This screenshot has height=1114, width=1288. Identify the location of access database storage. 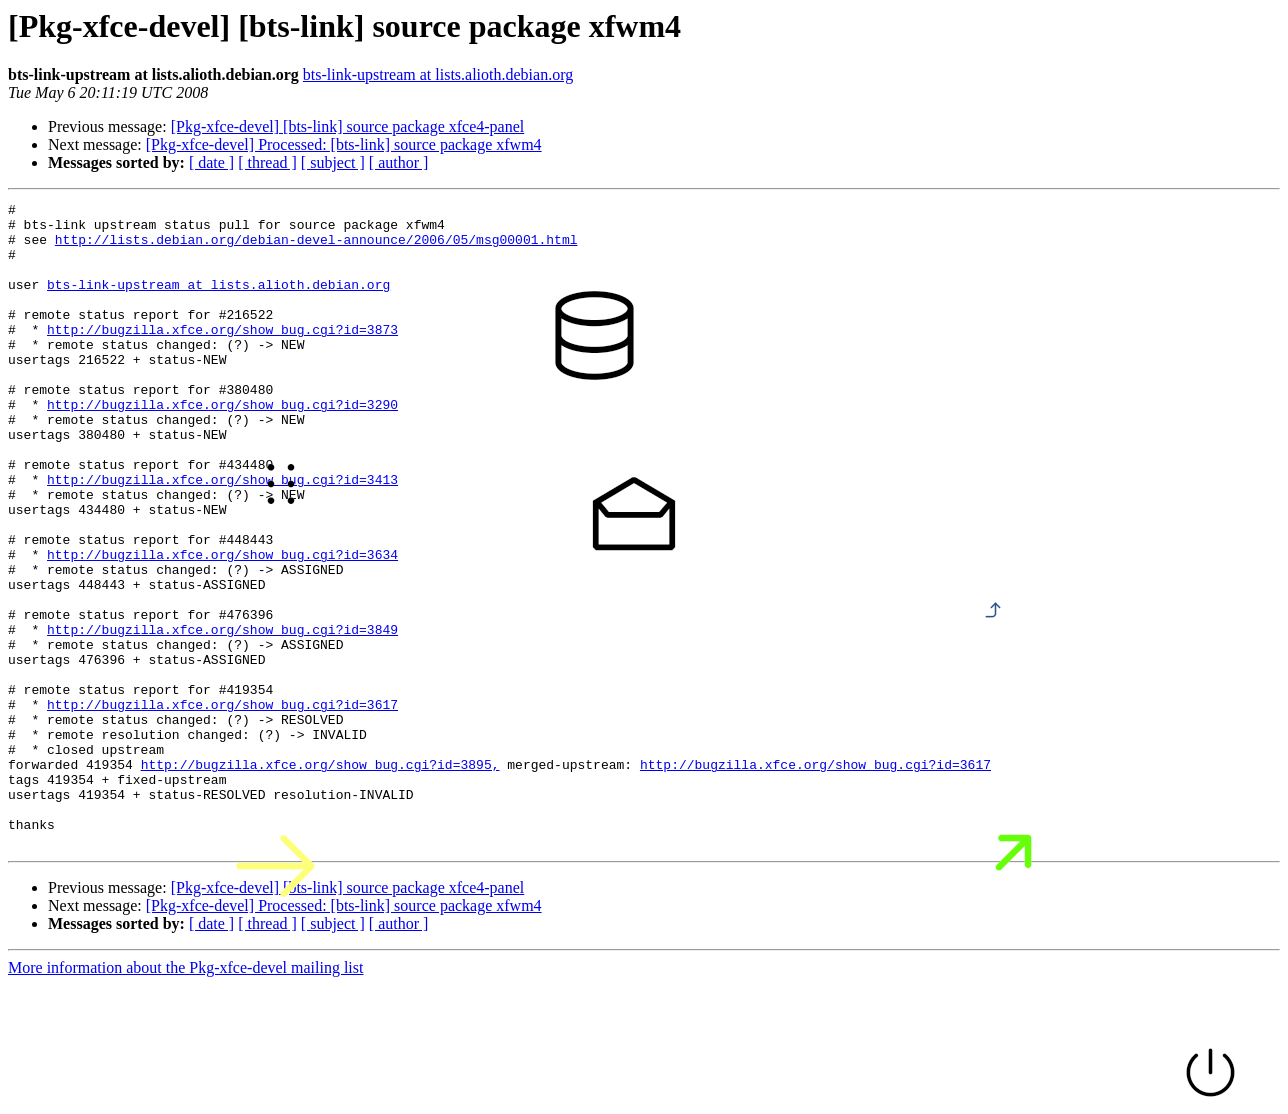
(594, 335).